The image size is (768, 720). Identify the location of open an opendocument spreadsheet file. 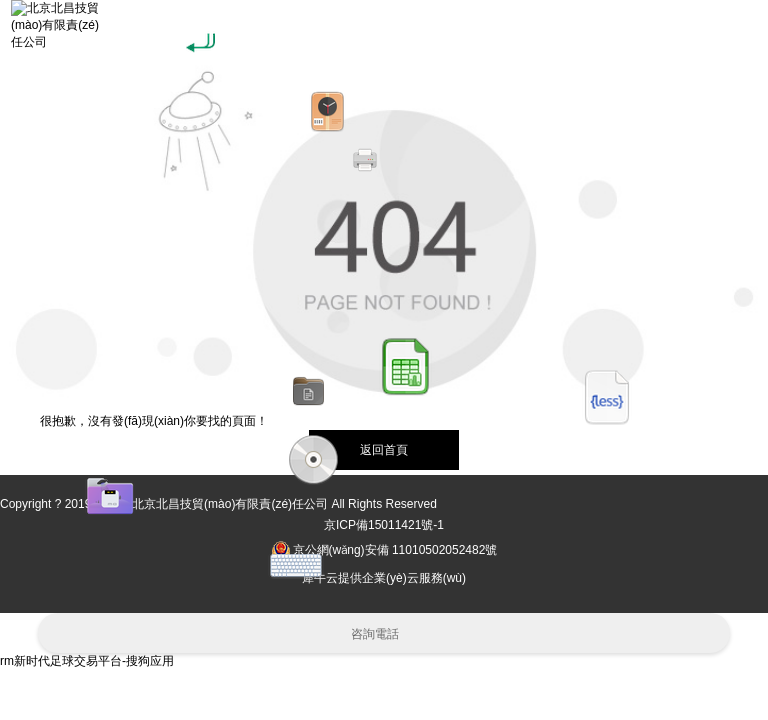
(405, 366).